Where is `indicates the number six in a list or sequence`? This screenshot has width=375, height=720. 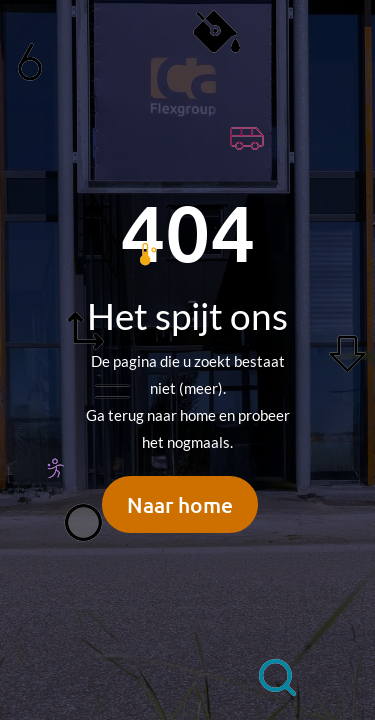 indicates the number six in a list or sequence is located at coordinates (30, 62).